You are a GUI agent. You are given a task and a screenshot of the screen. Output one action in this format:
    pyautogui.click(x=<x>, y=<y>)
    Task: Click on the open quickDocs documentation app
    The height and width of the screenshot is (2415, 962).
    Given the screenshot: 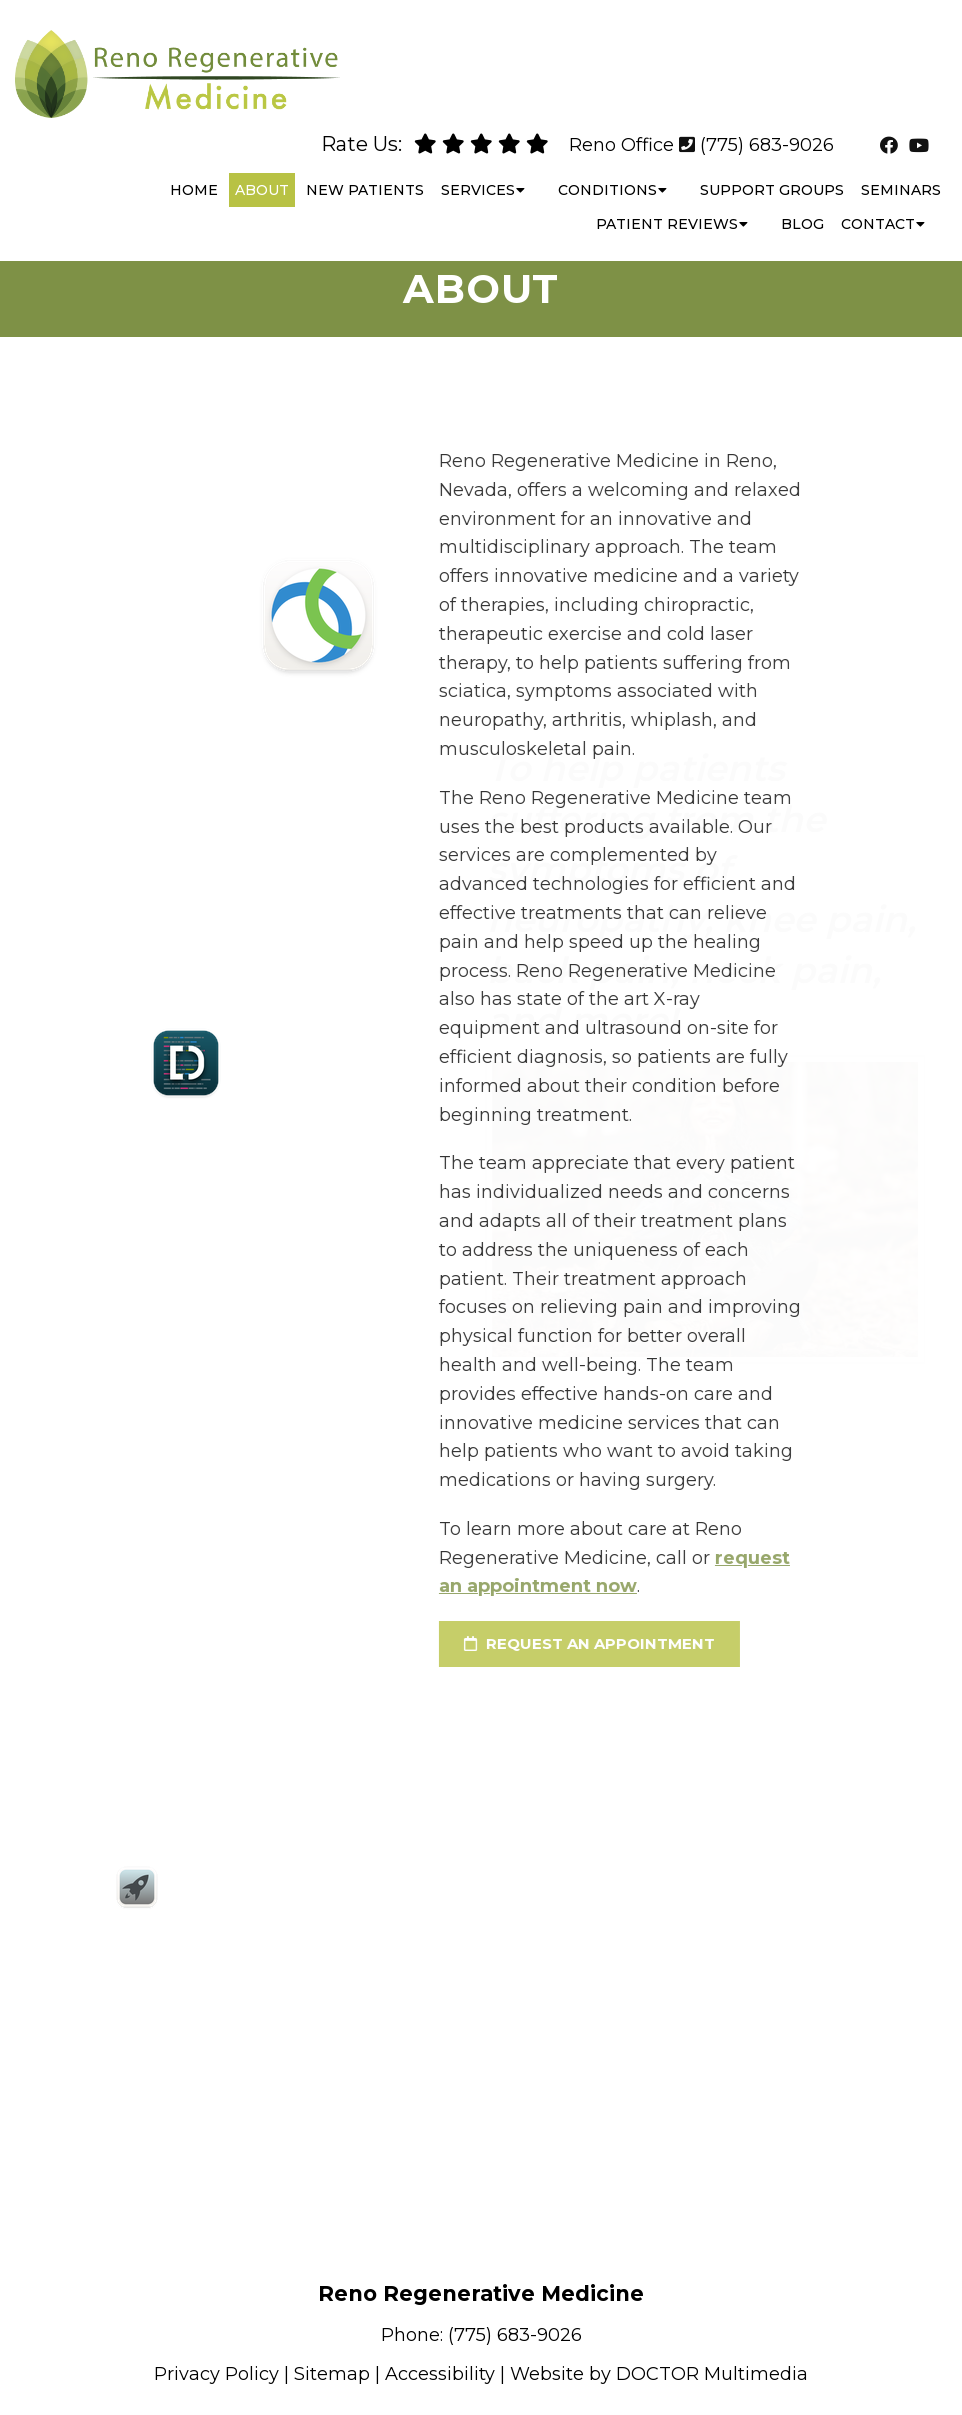 What is the action you would take?
    pyautogui.click(x=186, y=1063)
    